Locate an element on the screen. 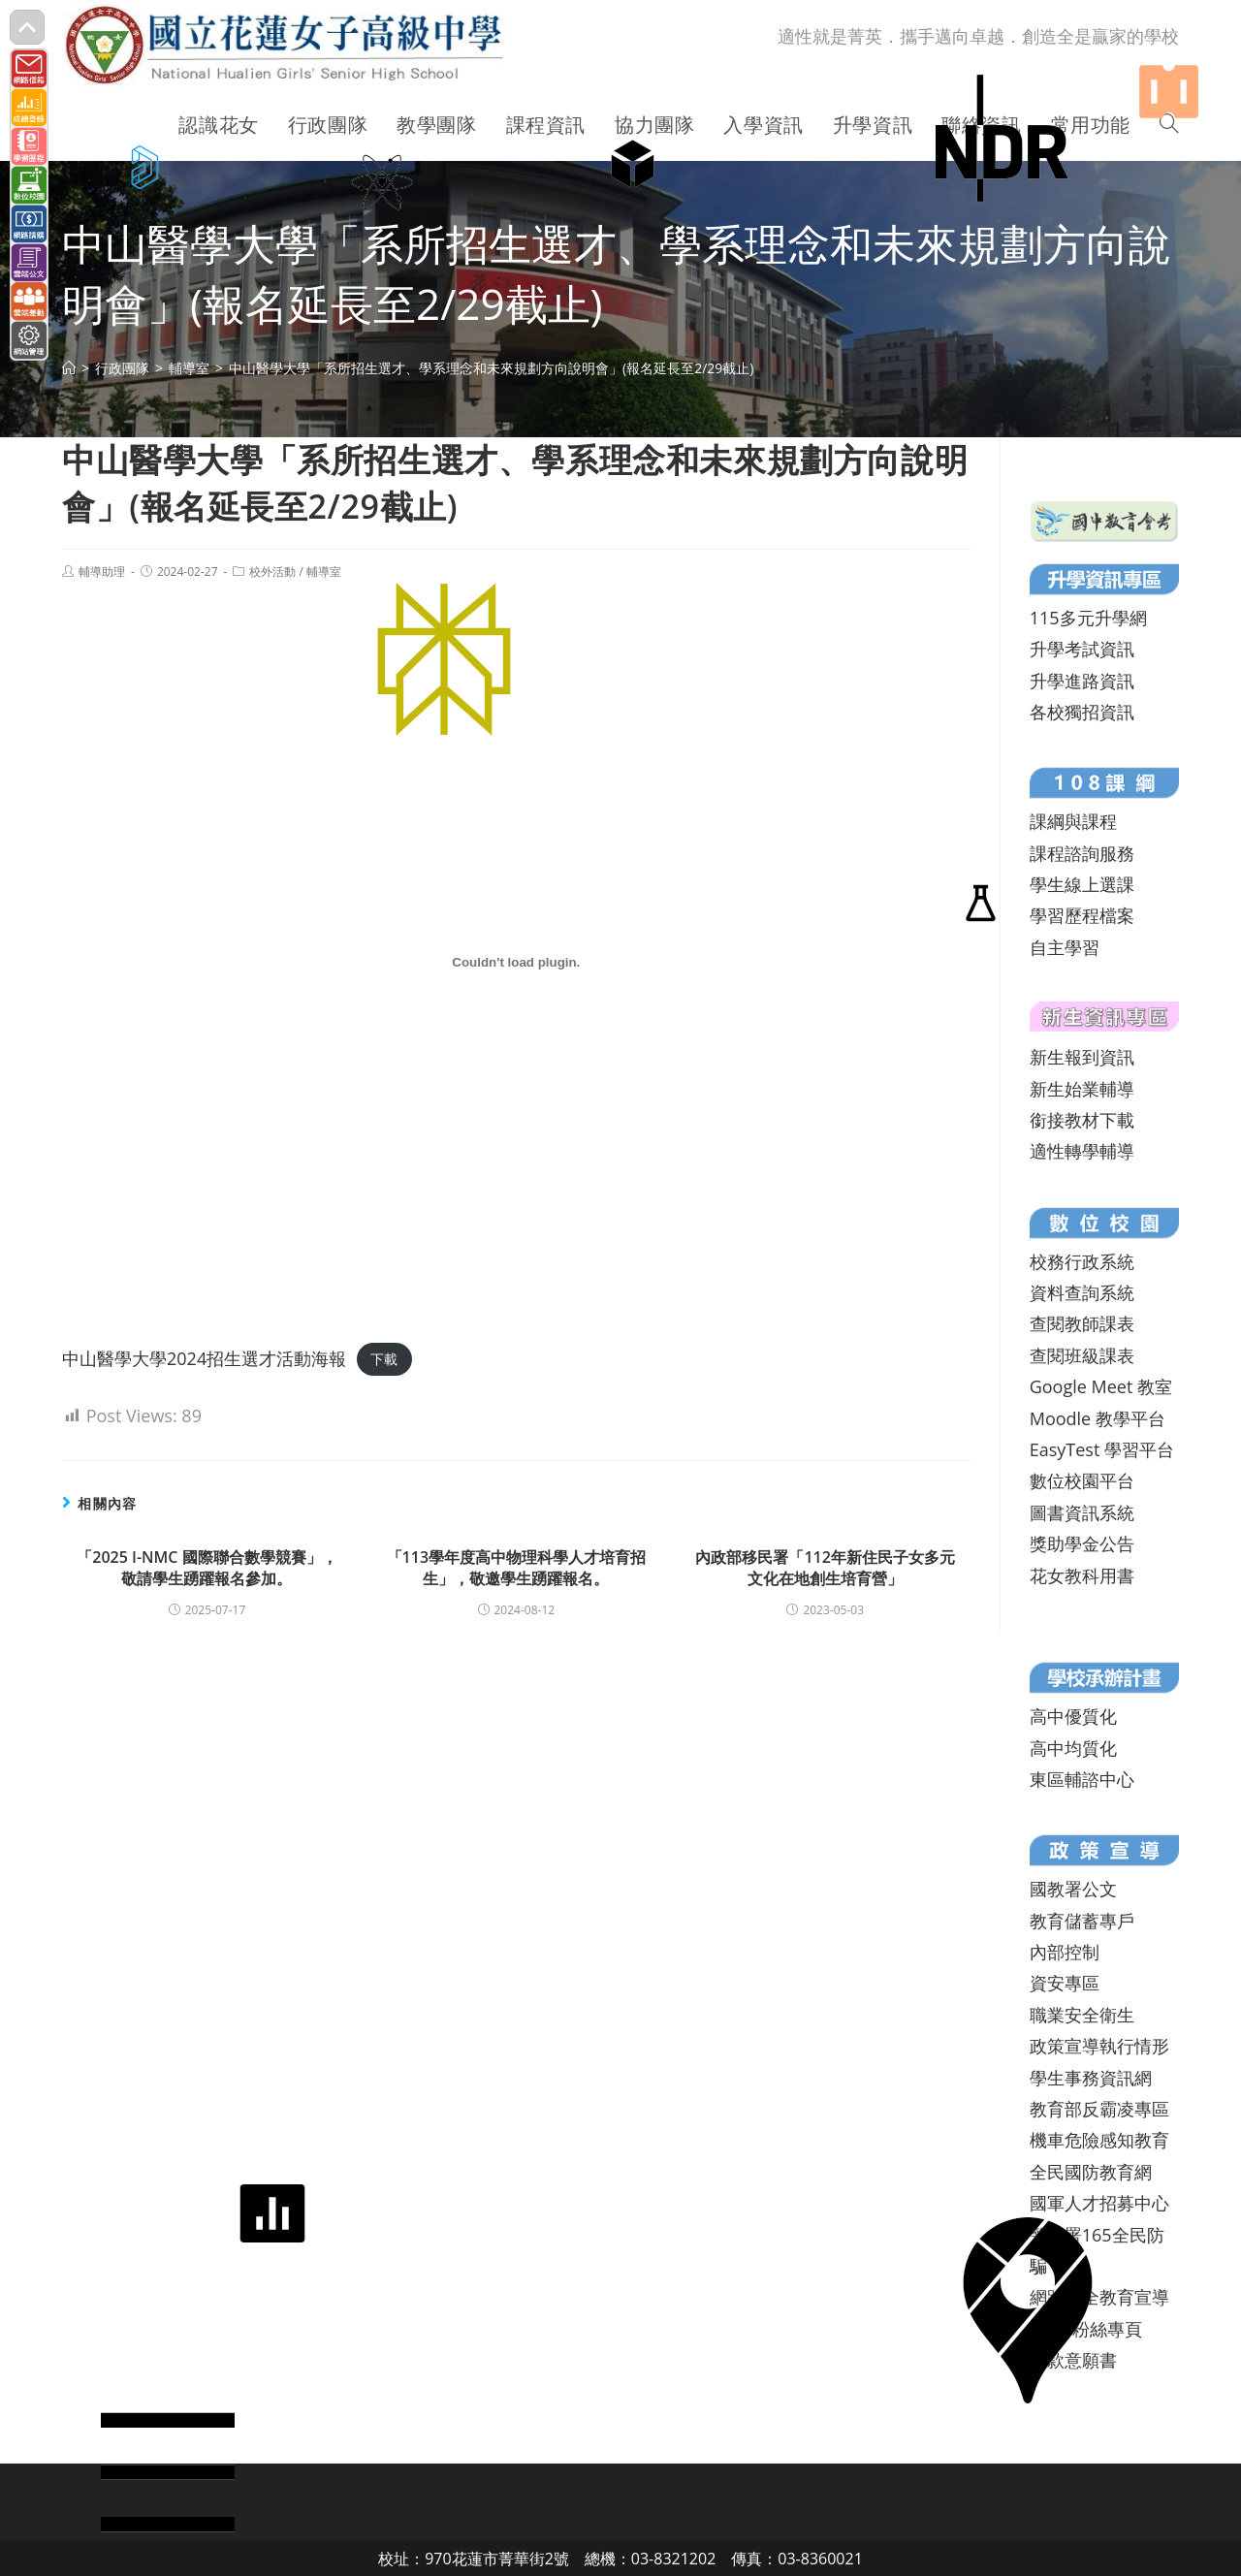 The height and width of the screenshot is (2576, 1241). view analytics dashboard is located at coordinates (272, 2213).